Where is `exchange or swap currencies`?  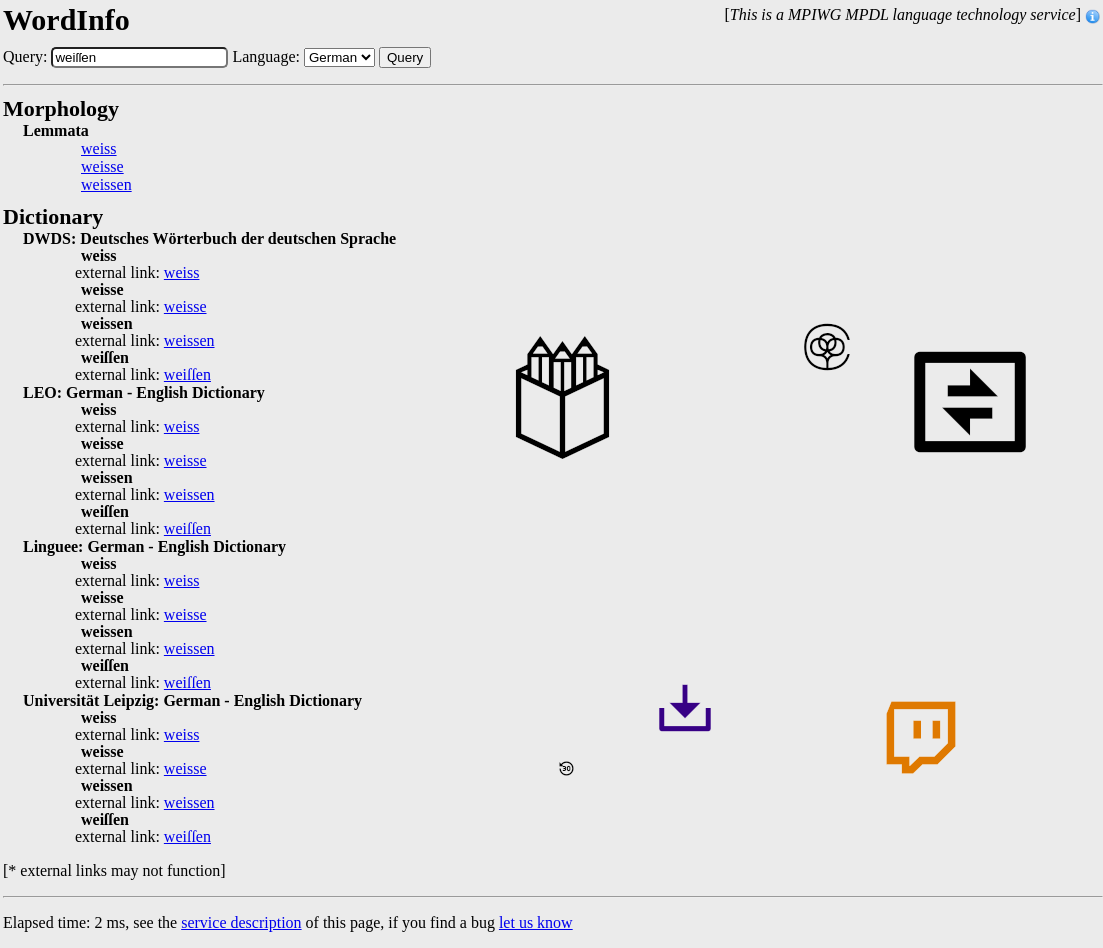
exchange or swap currencies is located at coordinates (970, 402).